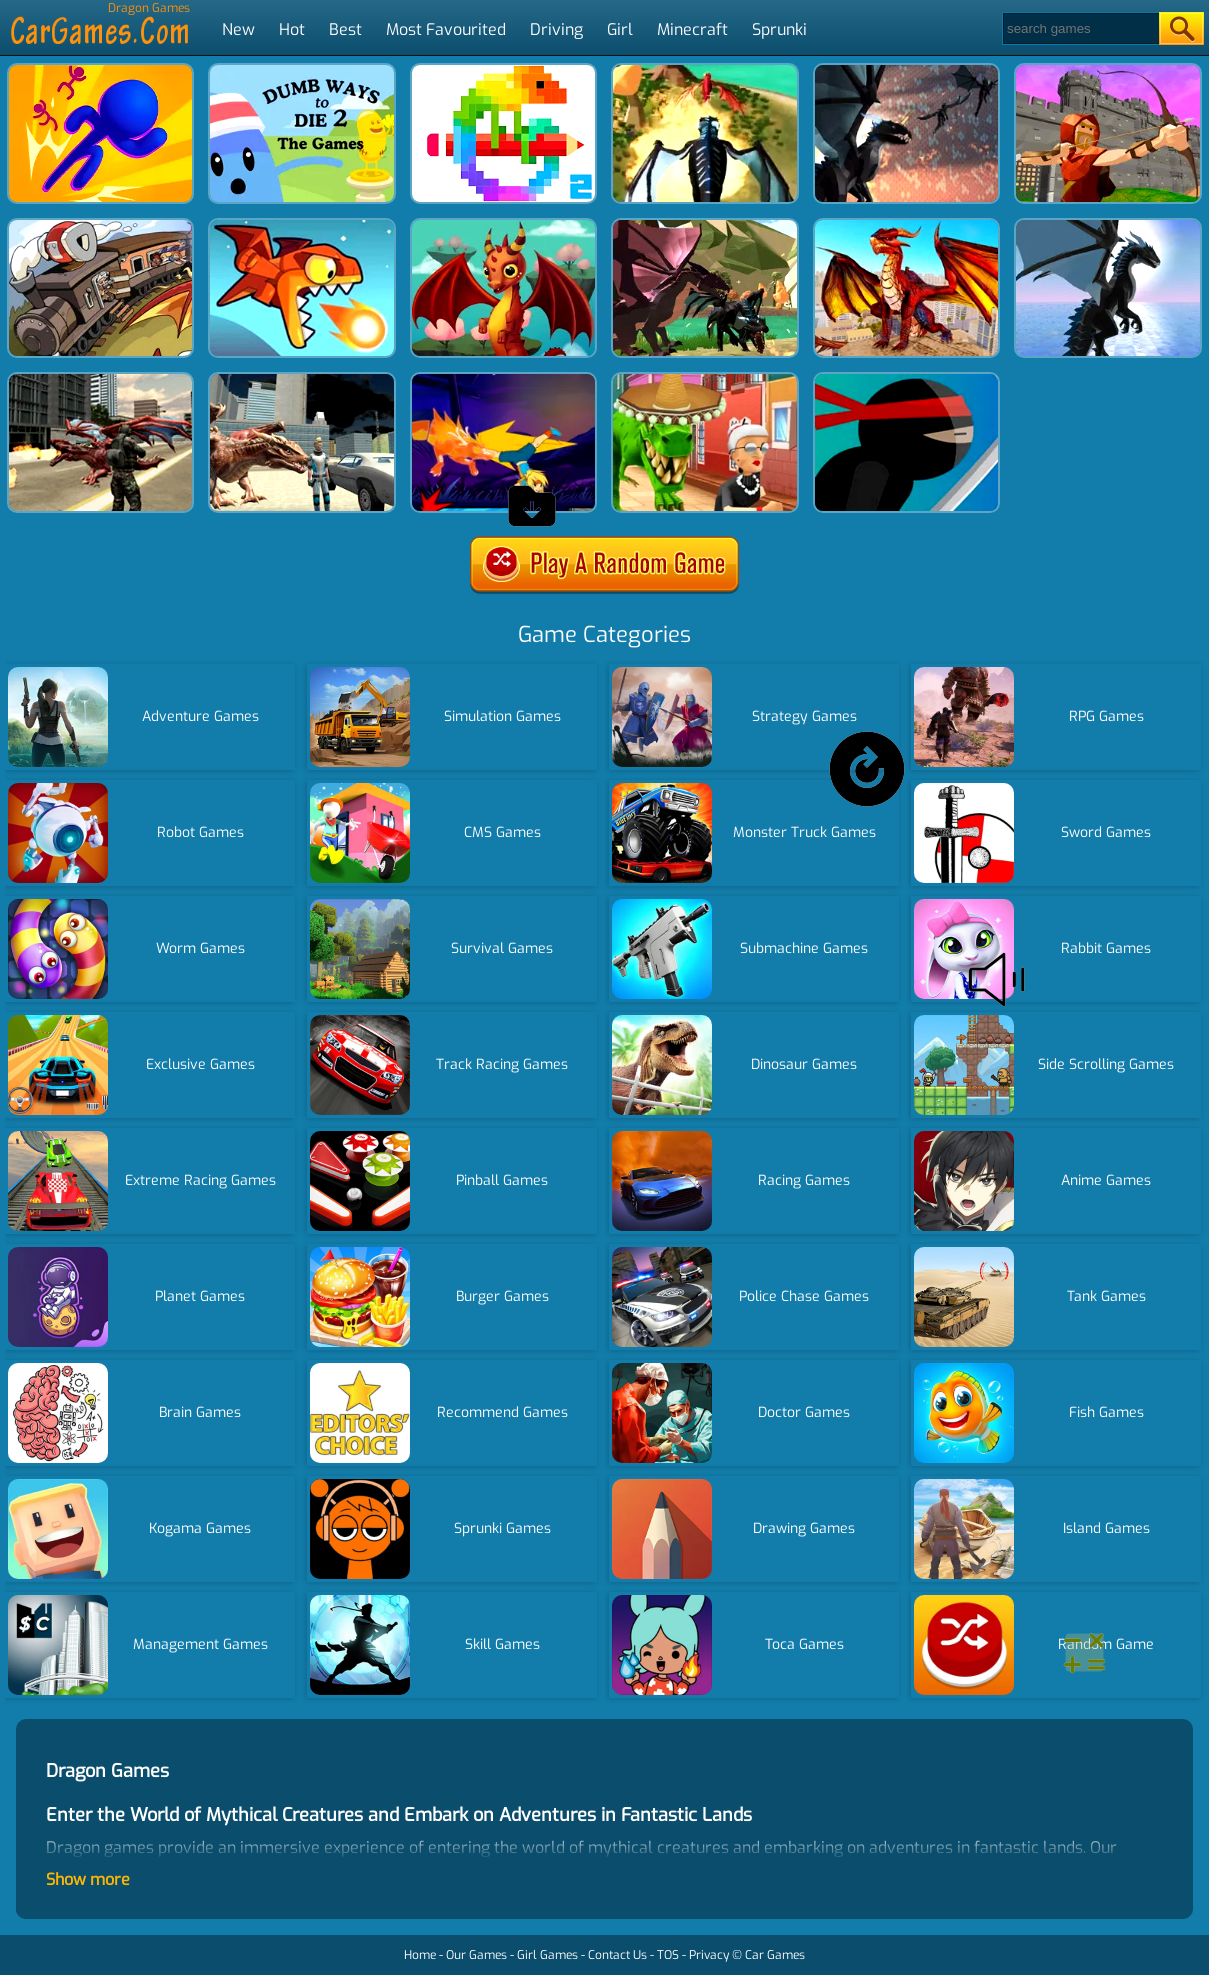 The image size is (1209, 1975). What do you see at coordinates (995, 979) in the screenshot?
I see `increase or adjust volume level` at bounding box center [995, 979].